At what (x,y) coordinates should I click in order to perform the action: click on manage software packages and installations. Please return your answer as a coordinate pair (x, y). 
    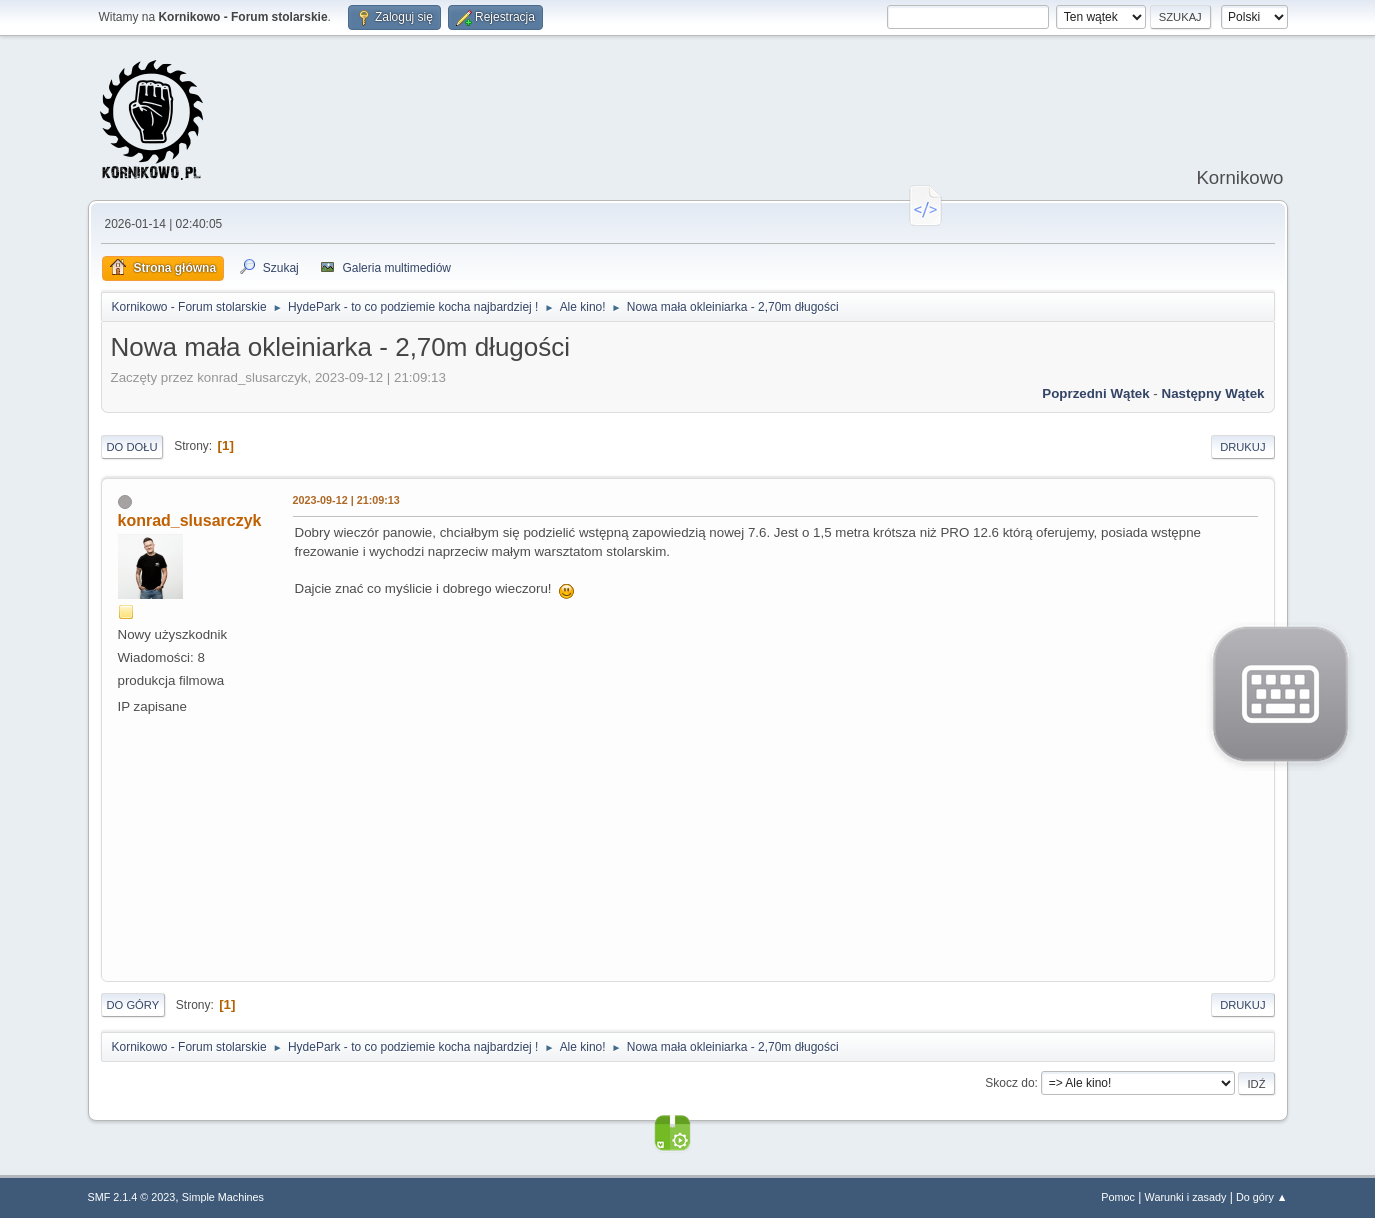
    Looking at the image, I should click on (672, 1133).